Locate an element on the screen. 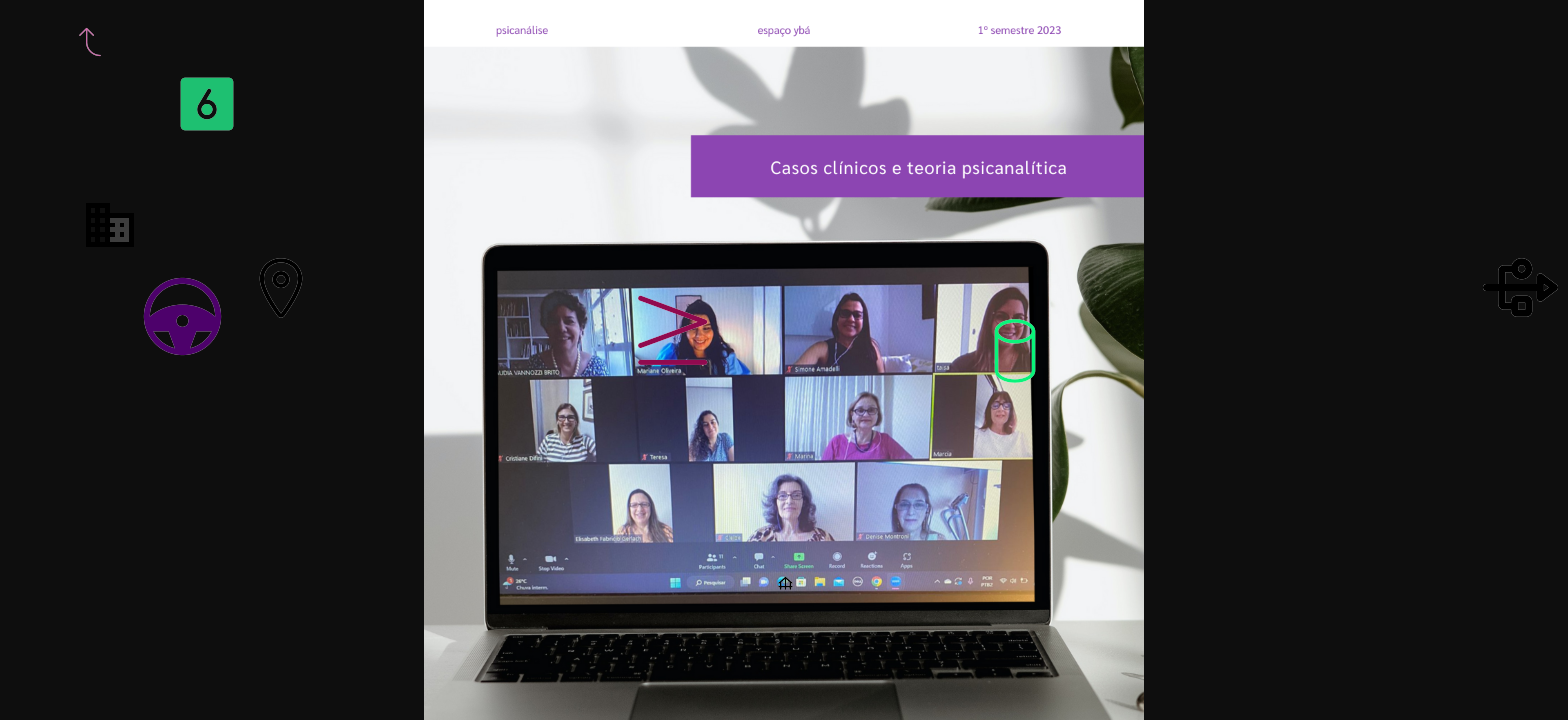  indicates a value is greater than or equal to a threshold is located at coordinates (671, 332).